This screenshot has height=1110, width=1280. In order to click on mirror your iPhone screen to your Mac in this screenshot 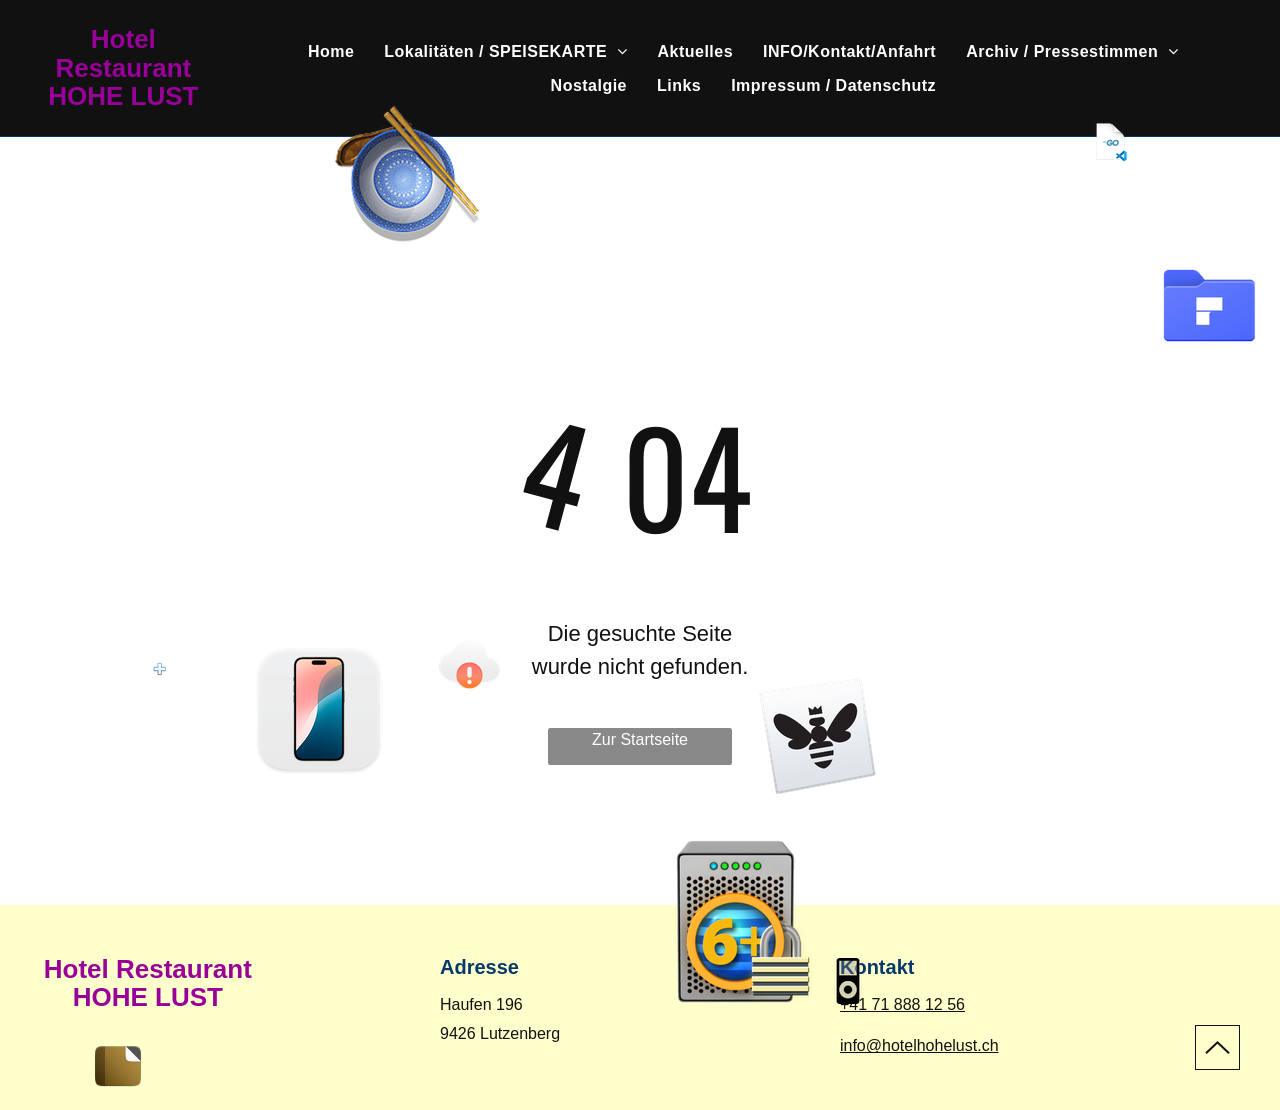, I will do `click(319, 709)`.